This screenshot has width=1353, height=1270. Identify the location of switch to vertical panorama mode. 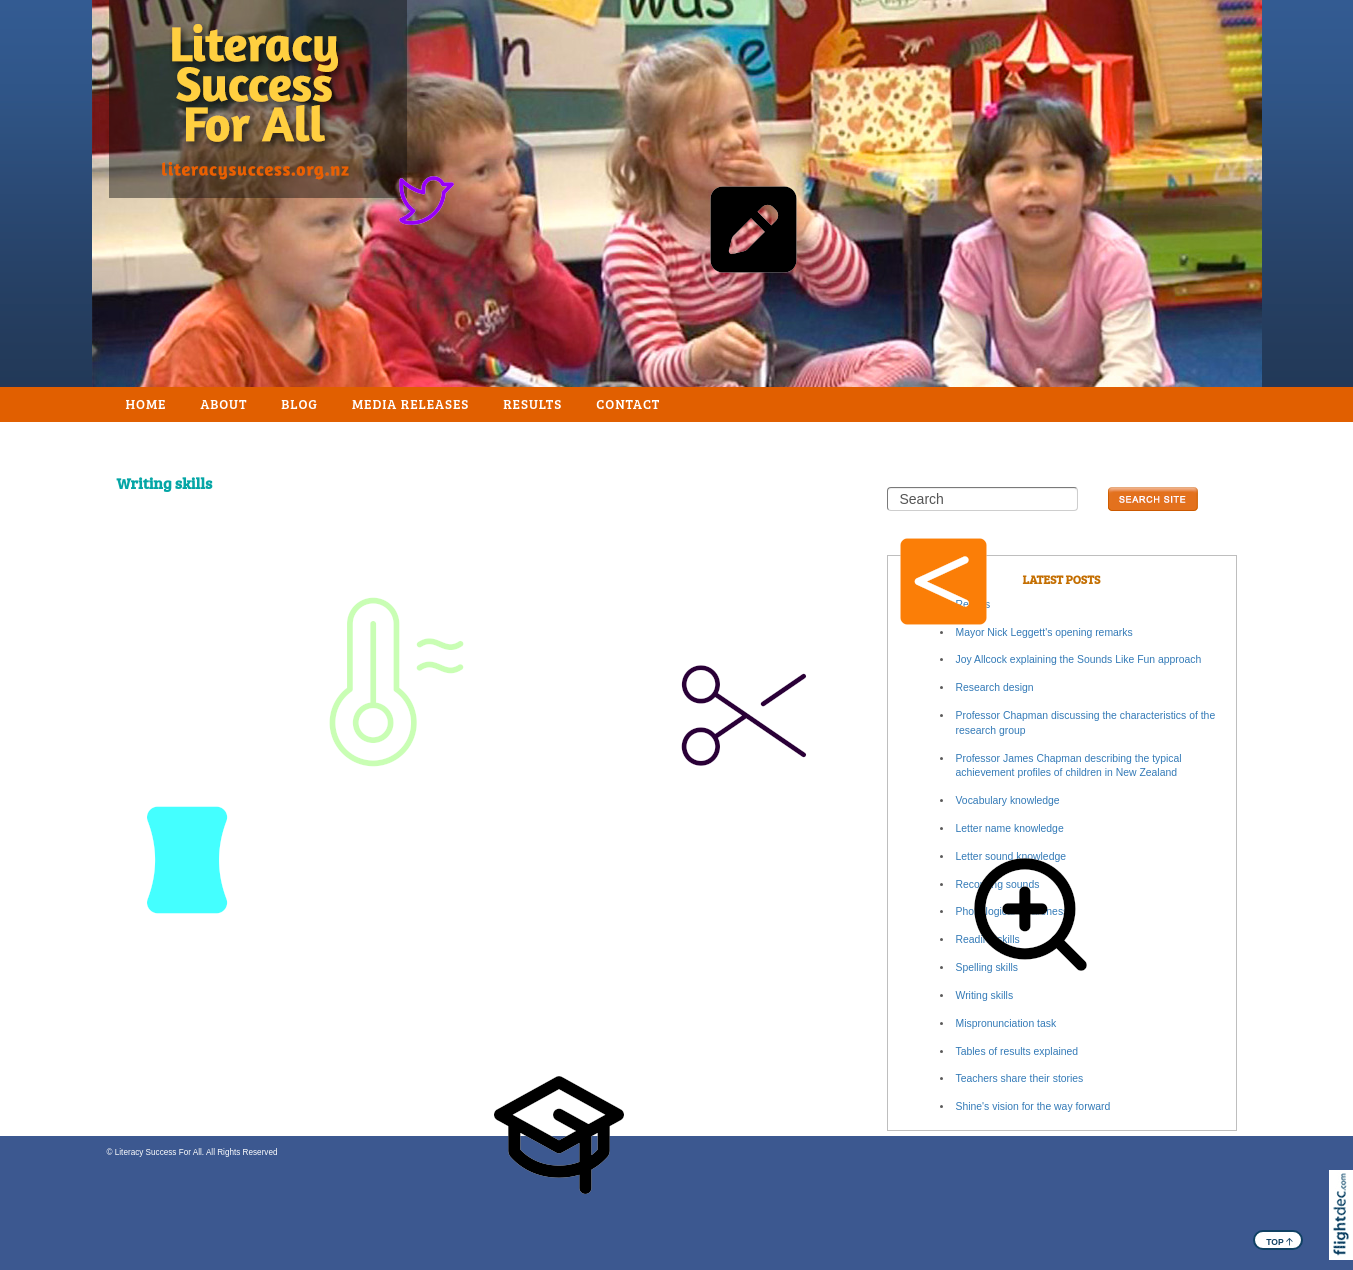
(187, 860).